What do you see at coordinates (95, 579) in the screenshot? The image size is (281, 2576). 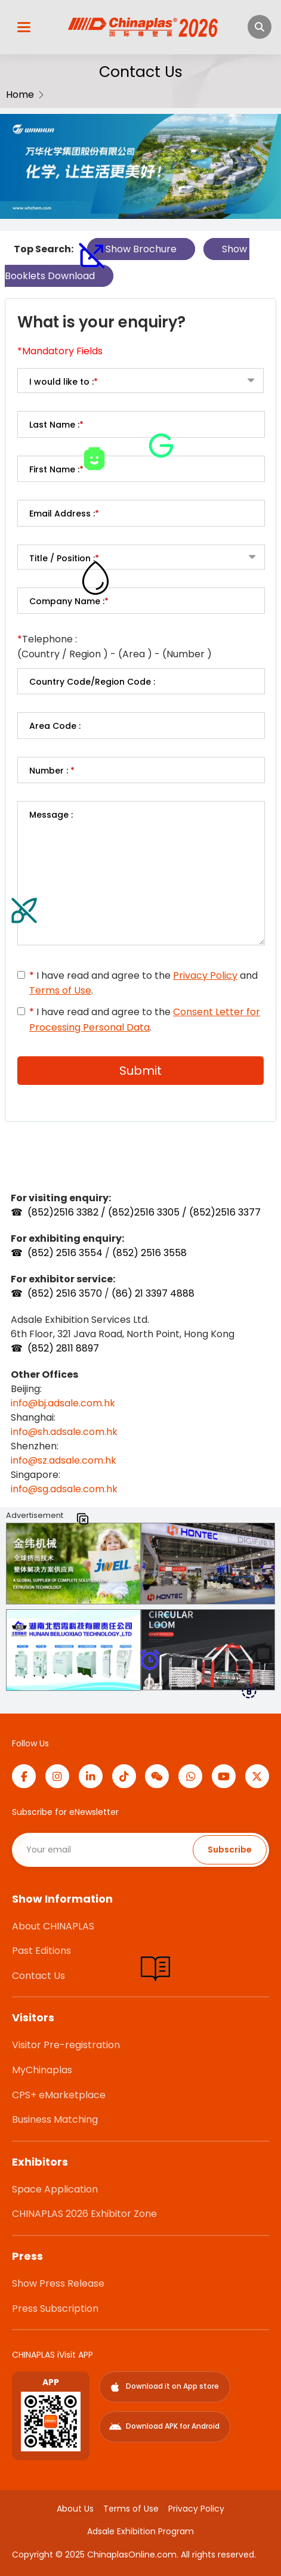 I see `indicates water or liquid-related settings` at bounding box center [95, 579].